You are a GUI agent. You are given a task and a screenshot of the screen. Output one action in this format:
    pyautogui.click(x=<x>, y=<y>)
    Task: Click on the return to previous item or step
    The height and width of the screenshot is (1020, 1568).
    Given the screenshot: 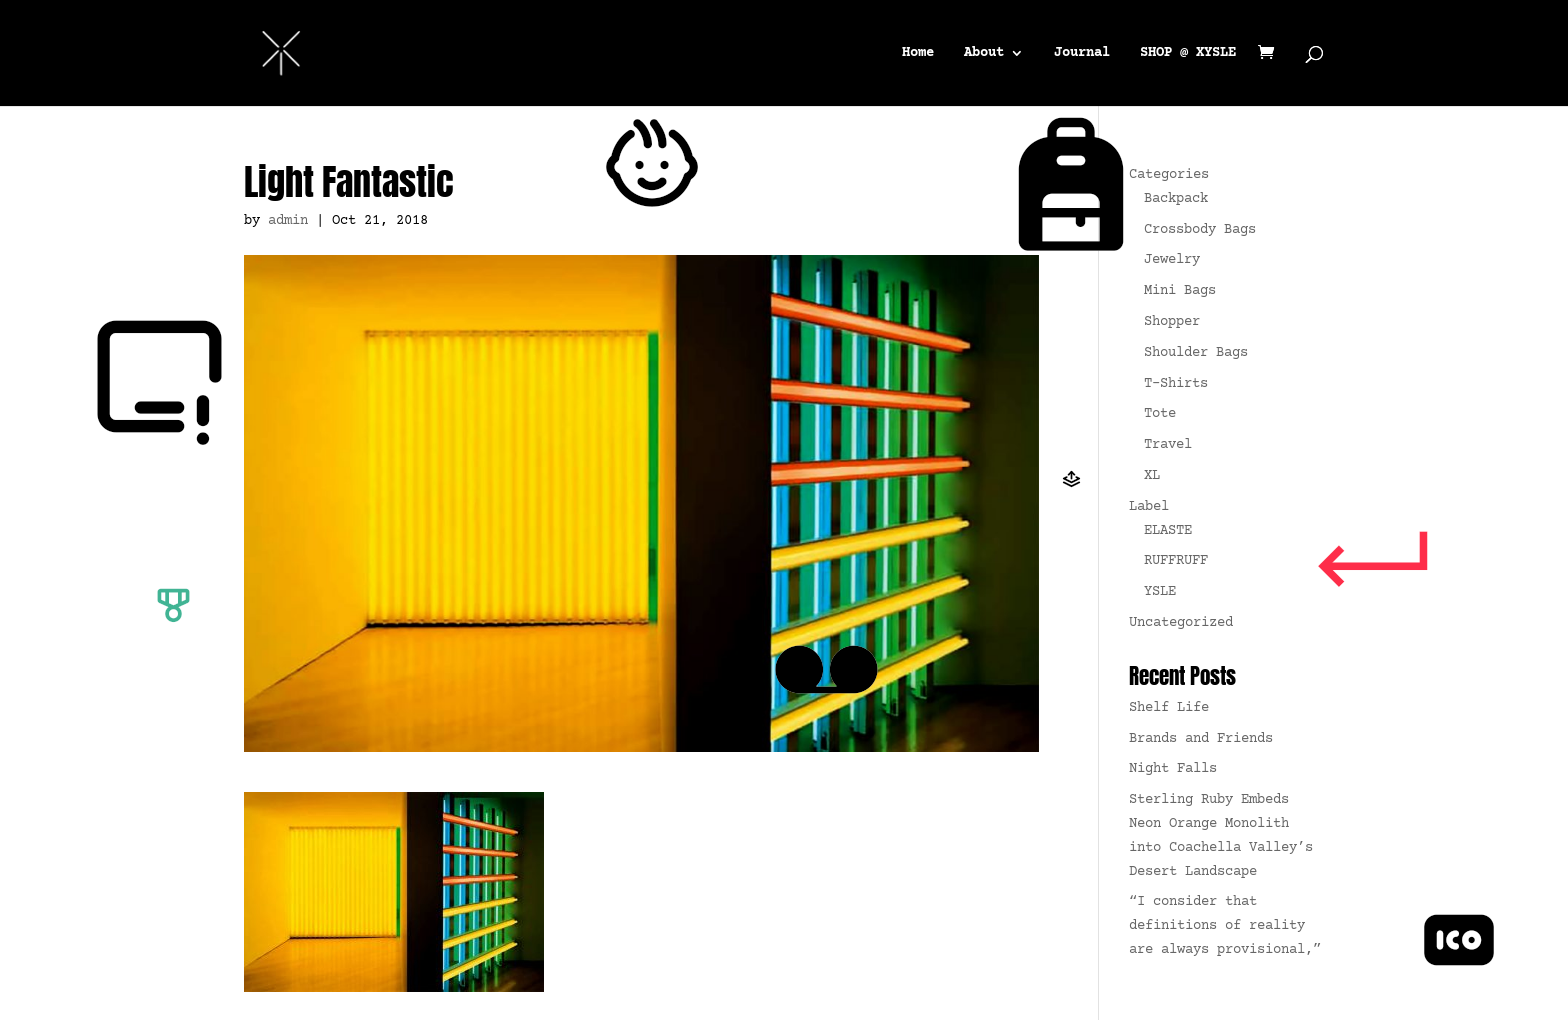 What is the action you would take?
    pyautogui.click(x=1373, y=558)
    